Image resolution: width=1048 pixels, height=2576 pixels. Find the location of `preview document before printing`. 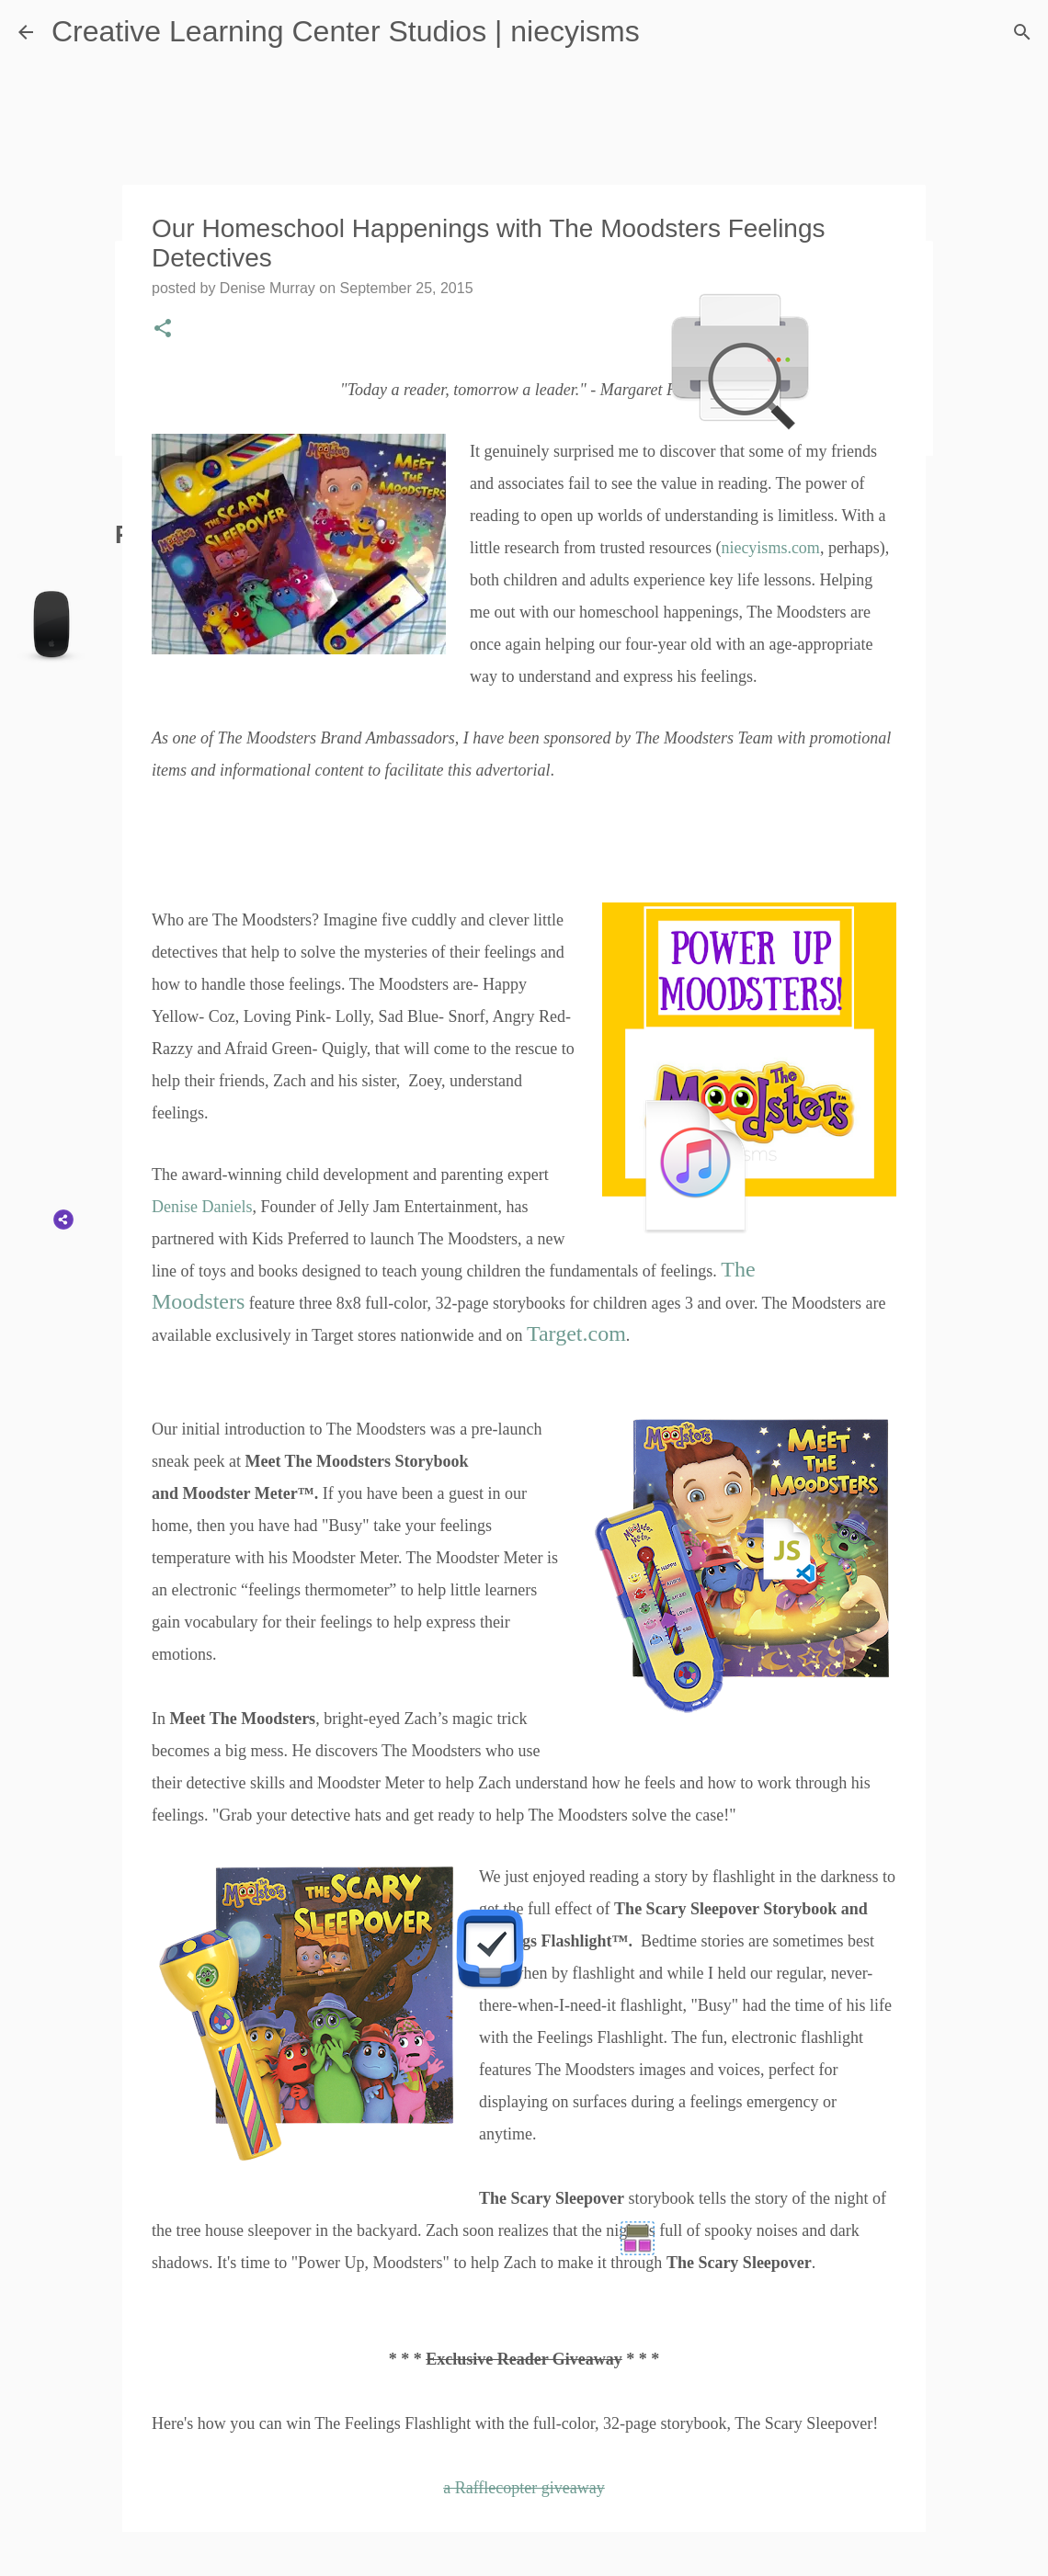

preview document before printing is located at coordinates (740, 357).